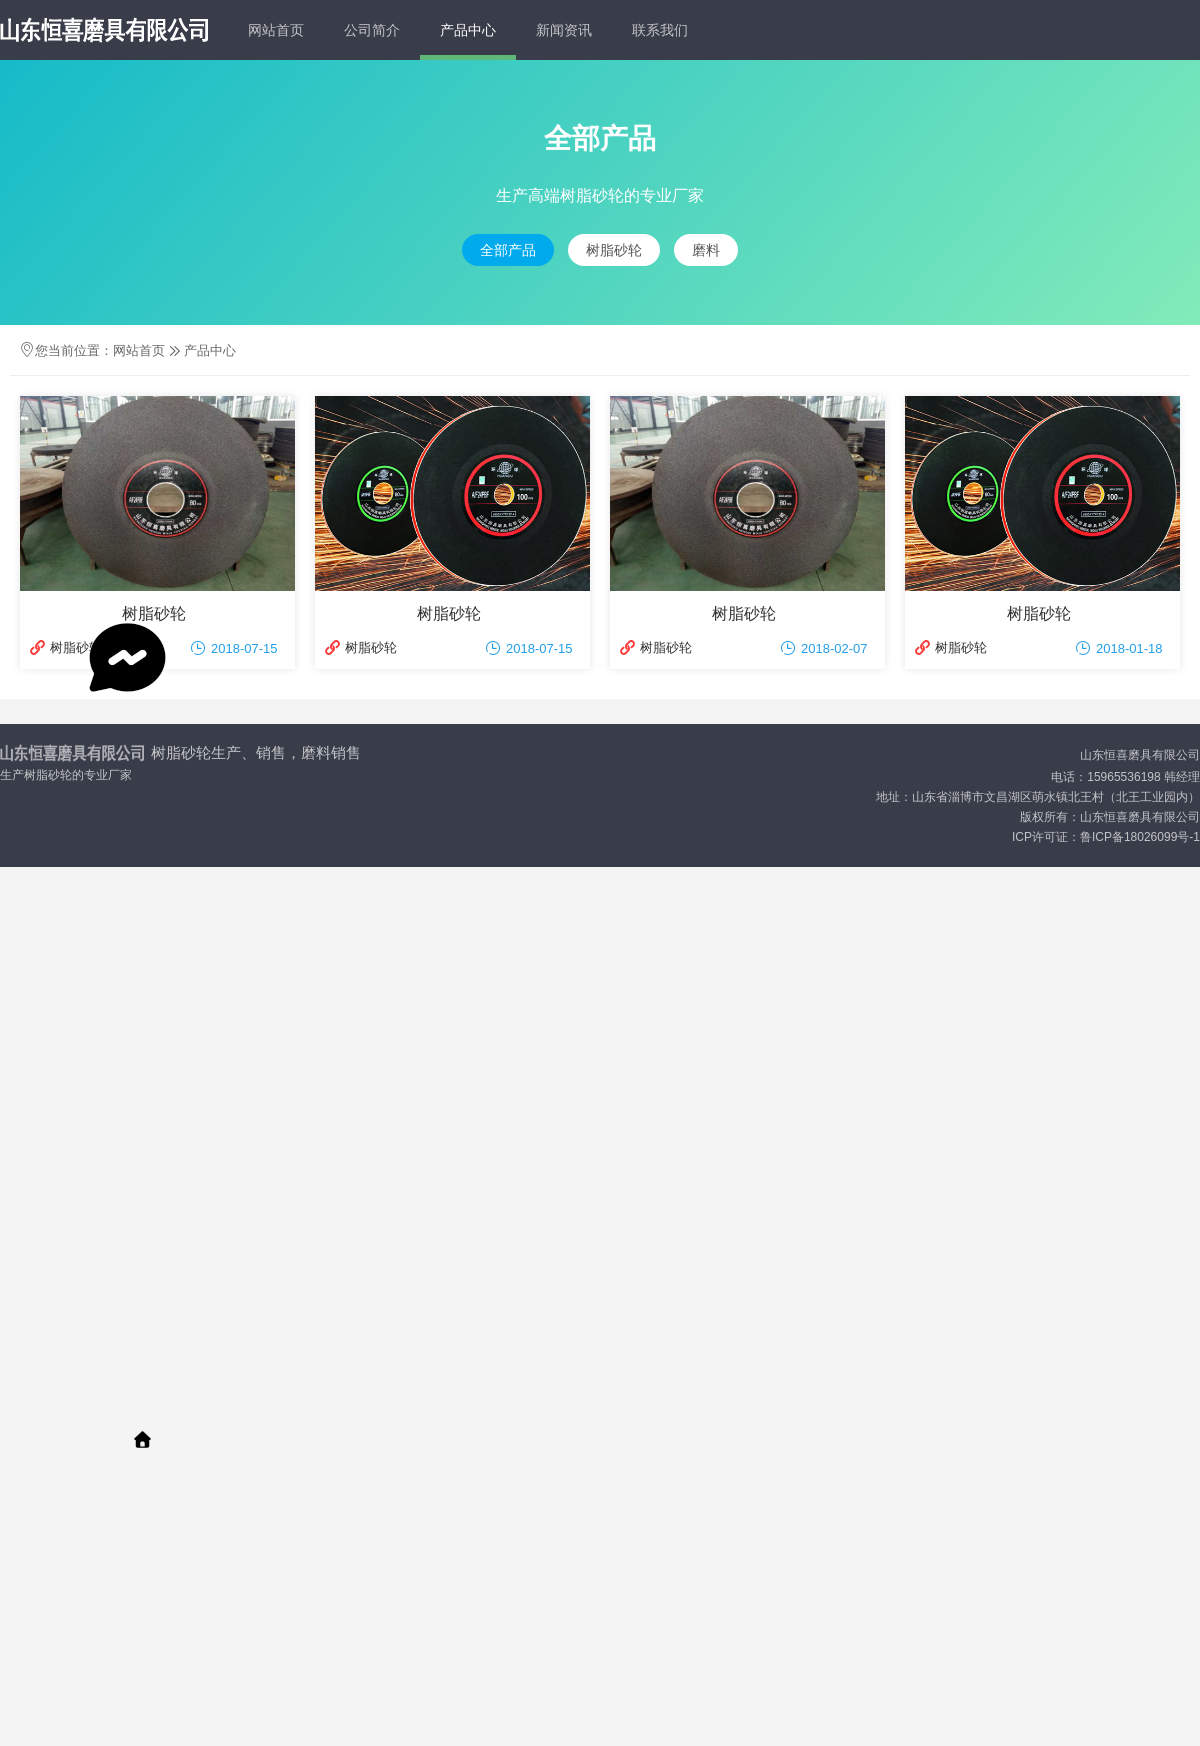  Describe the element at coordinates (142, 1439) in the screenshot. I see `navigate to home screen` at that location.